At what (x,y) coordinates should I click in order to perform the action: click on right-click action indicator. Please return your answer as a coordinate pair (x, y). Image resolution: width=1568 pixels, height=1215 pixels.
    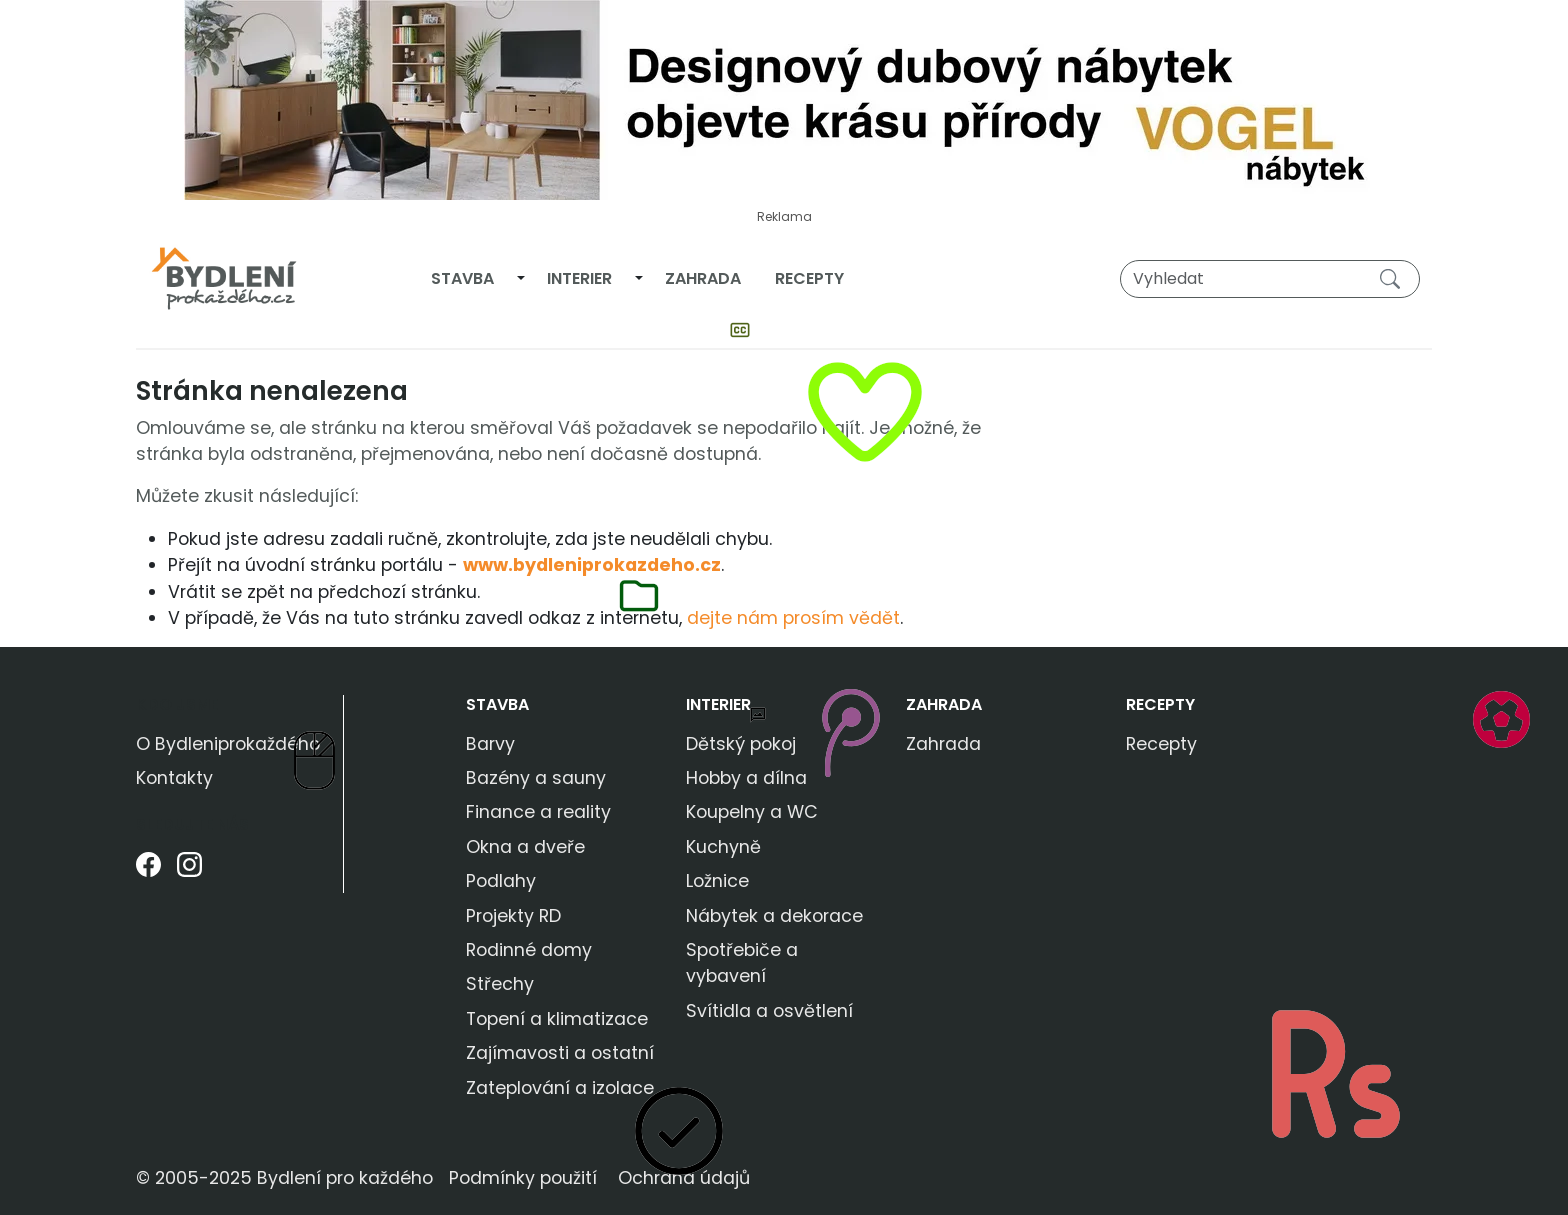
    Looking at the image, I should click on (314, 760).